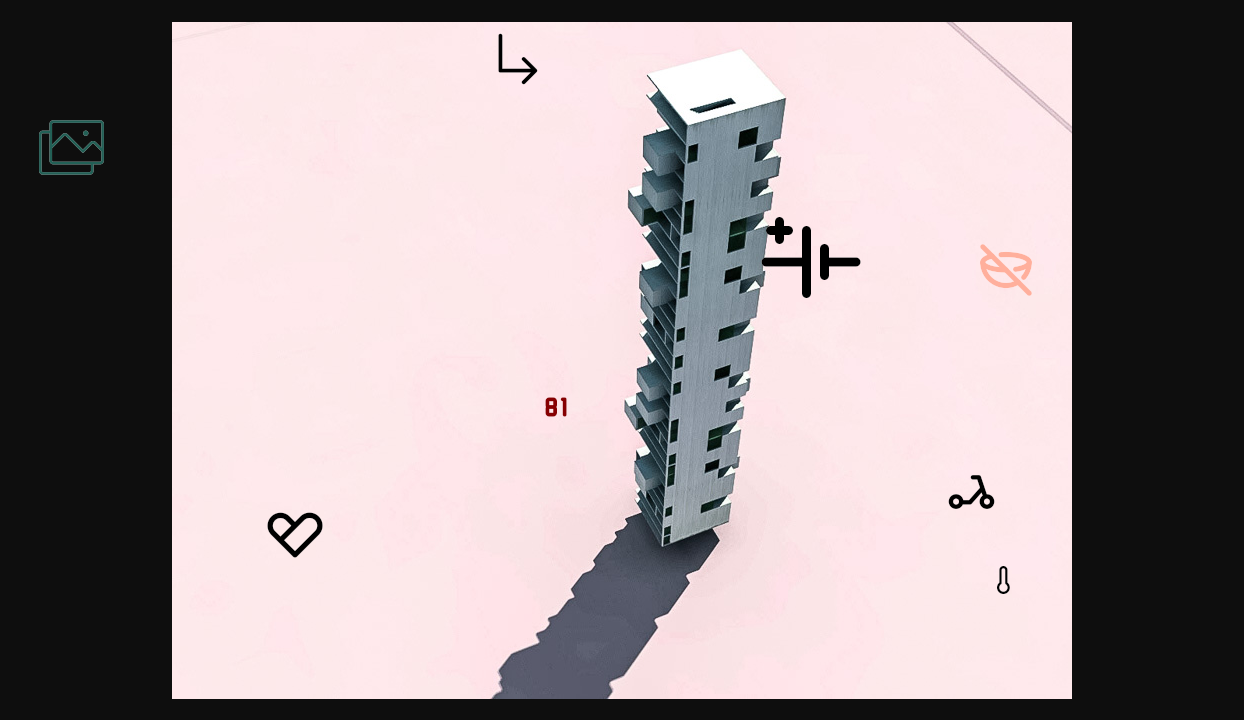  Describe the element at coordinates (1006, 270) in the screenshot. I see `3D rendering or hemisphere view disabled` at that location.